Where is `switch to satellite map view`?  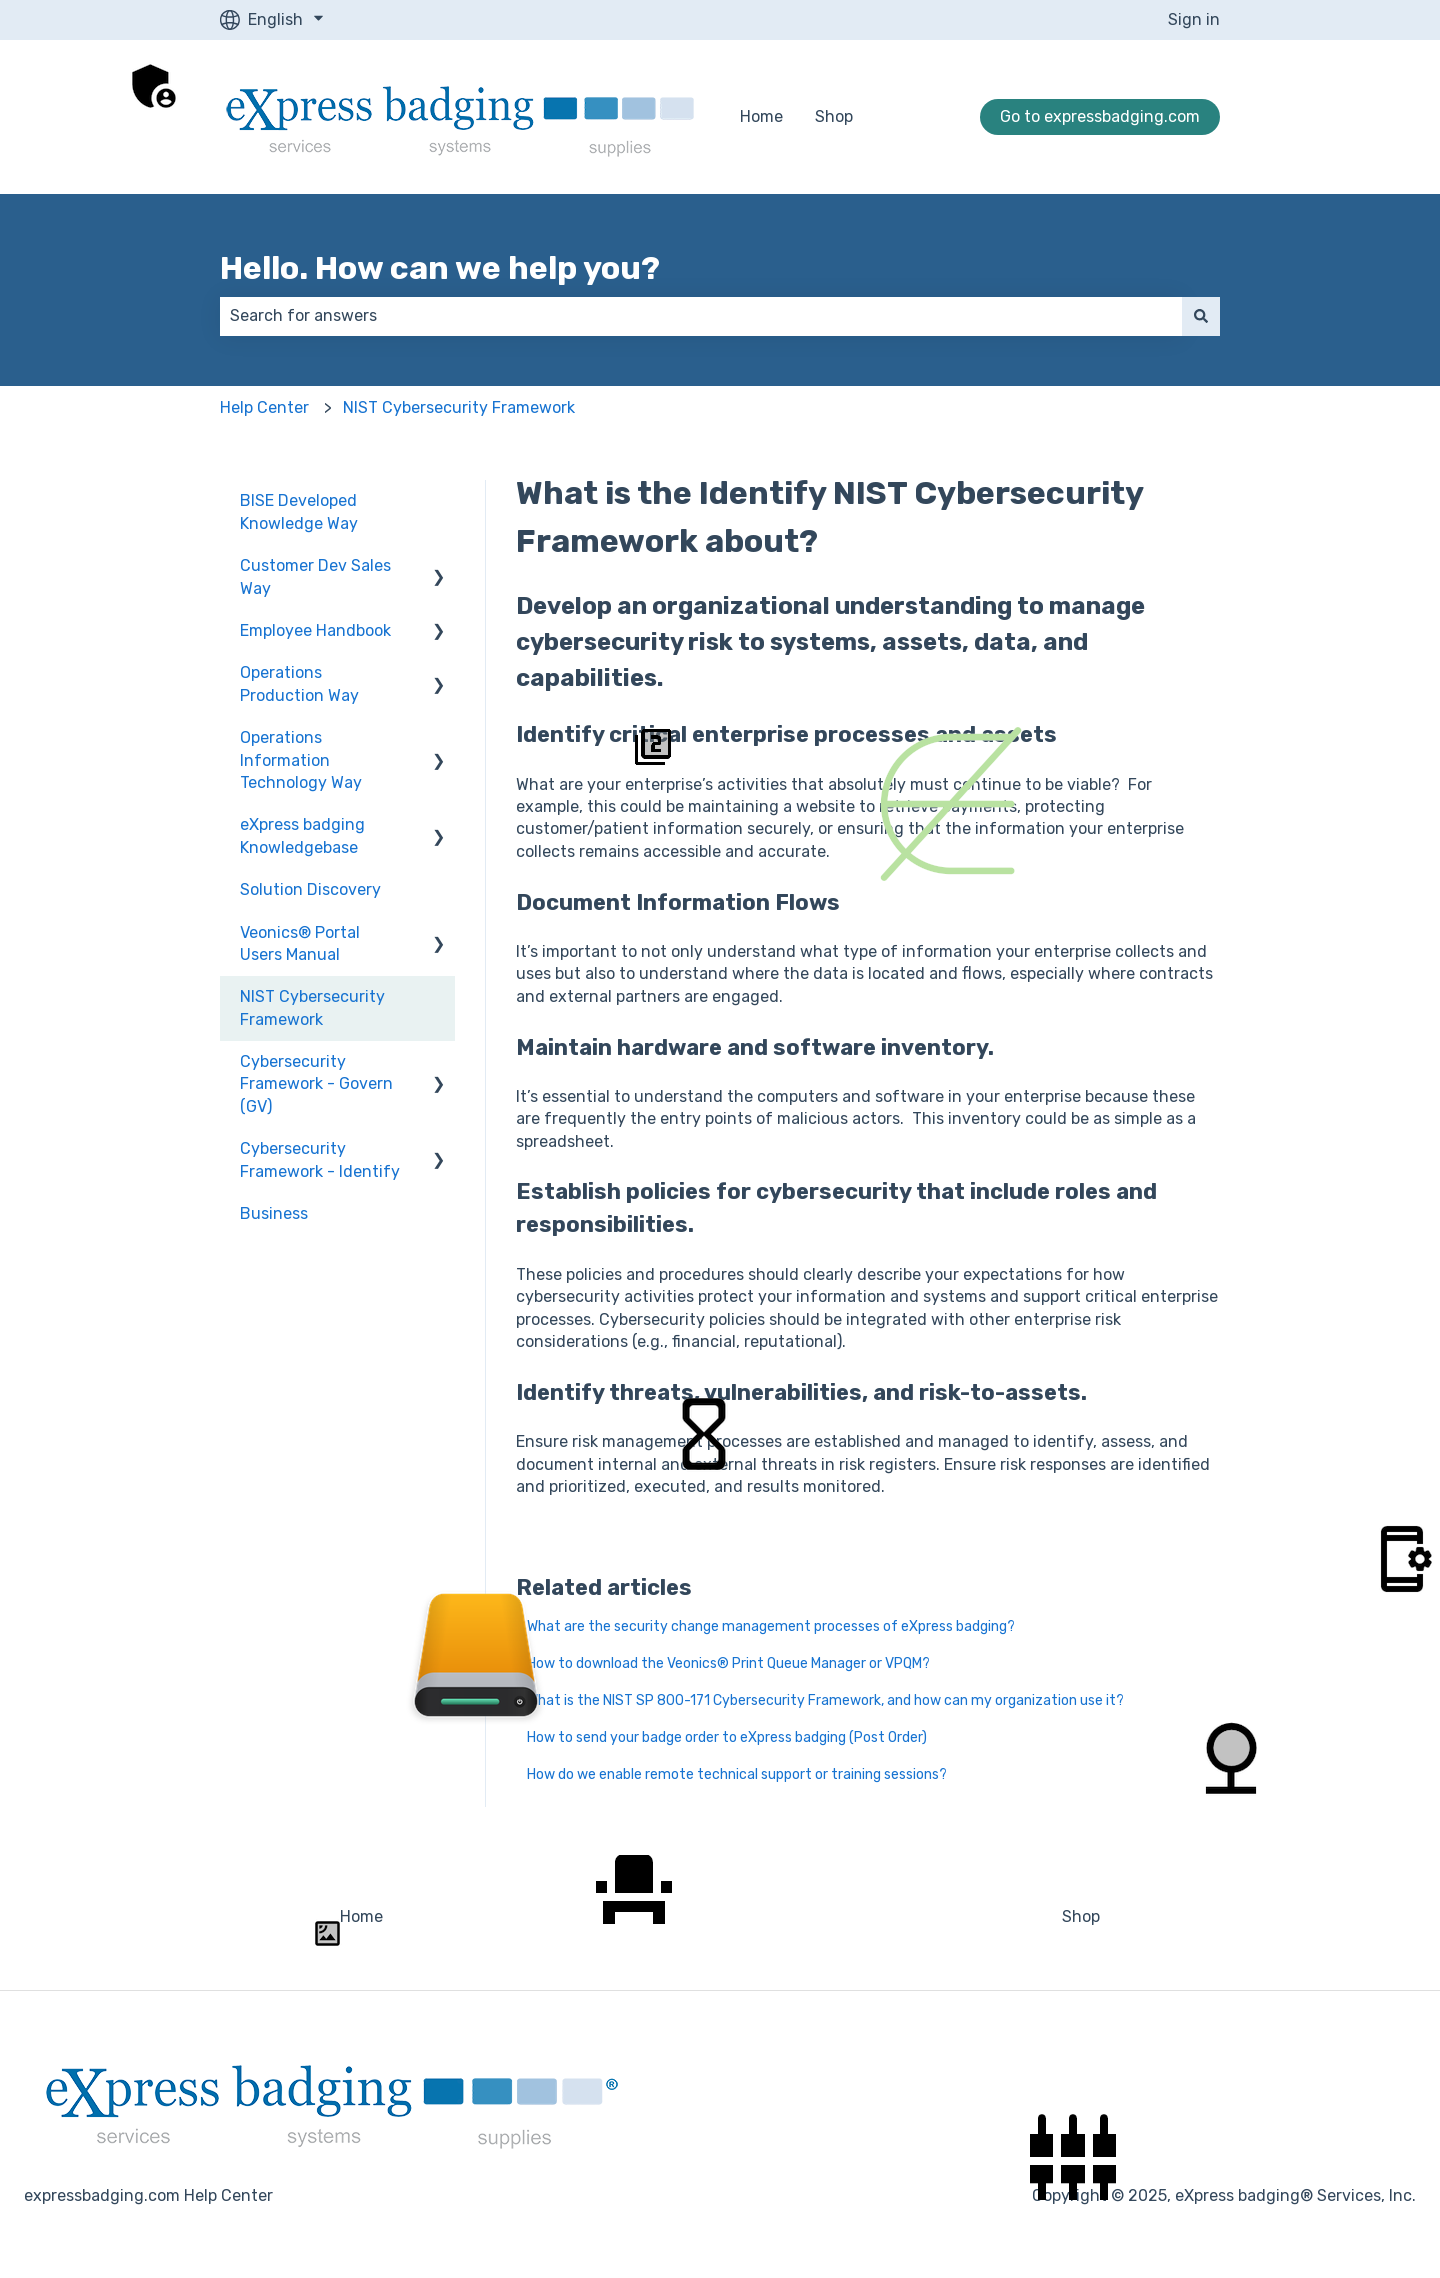 switch to satellite map view is located at coordinates (327, 1933).